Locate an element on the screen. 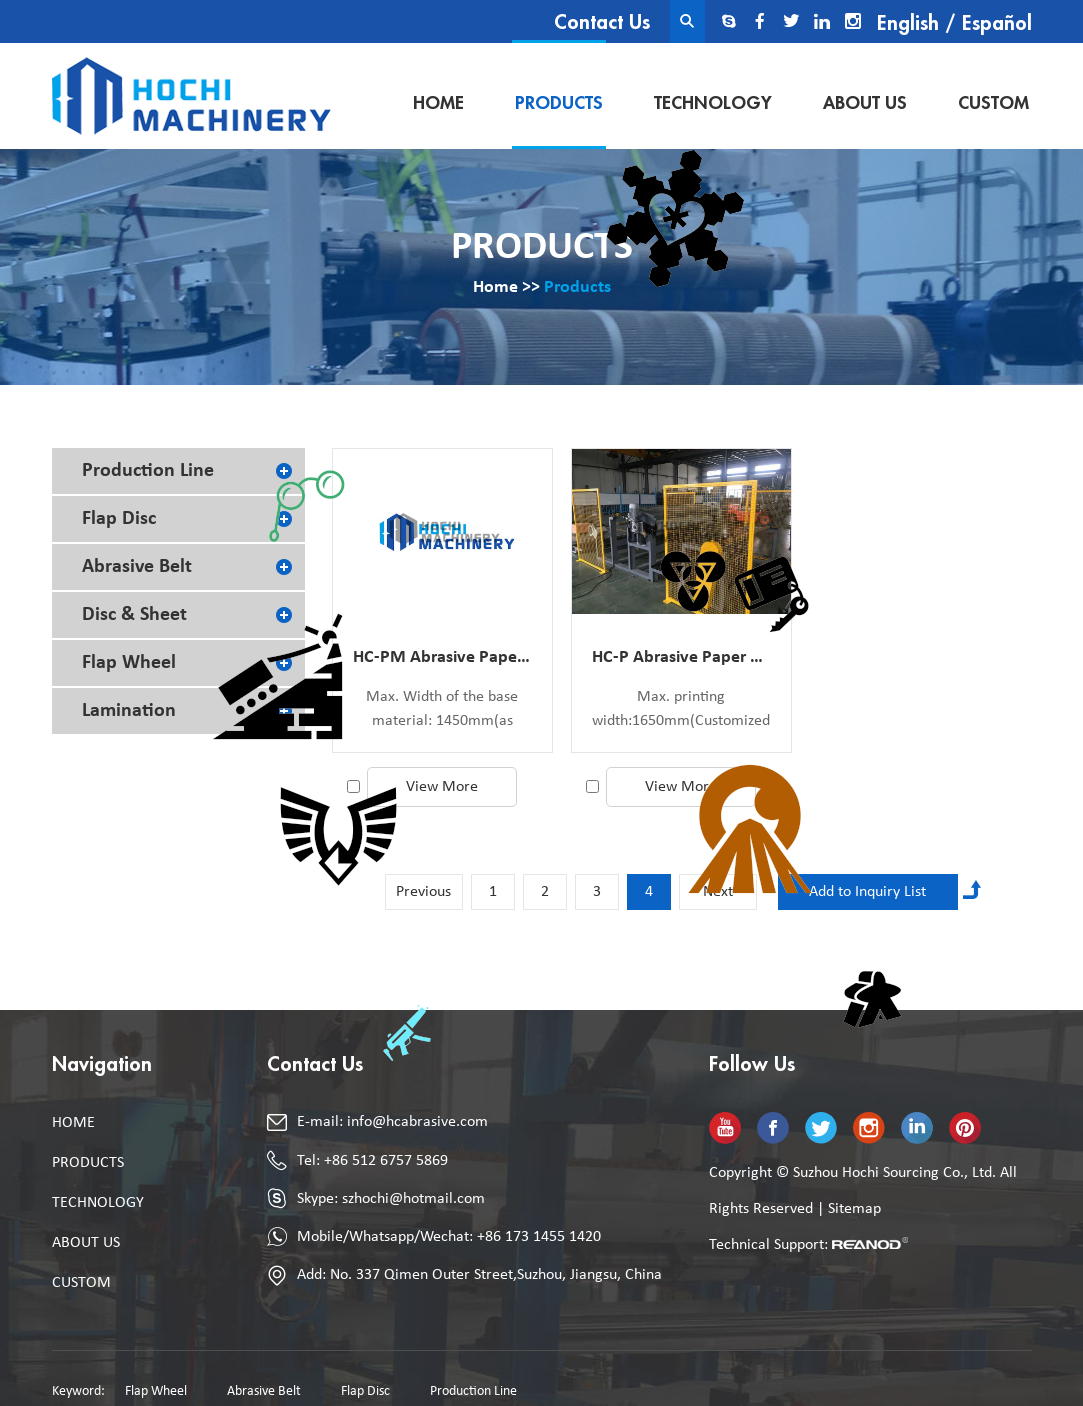 Image resolution: width=1083 pixels, height=1406 pixels. activate enhanced vision or sight ability is located at coordinates (750, 829).